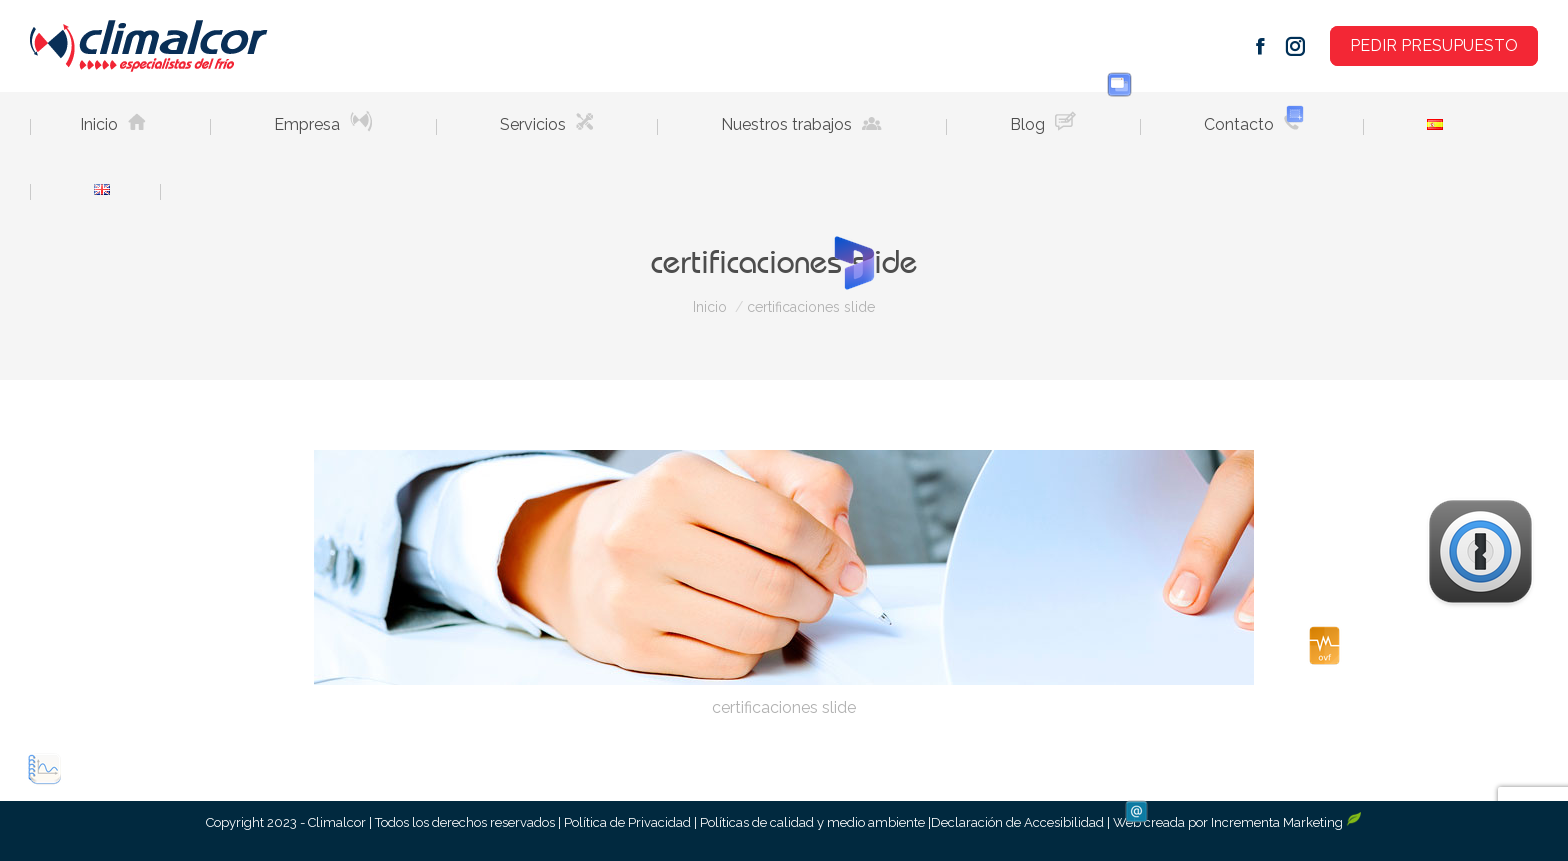  What do you see at coordinates (1324, 645) in the screenshot?
I see `virtualbox open virtualization format file` at bounding box center [1324, 645].